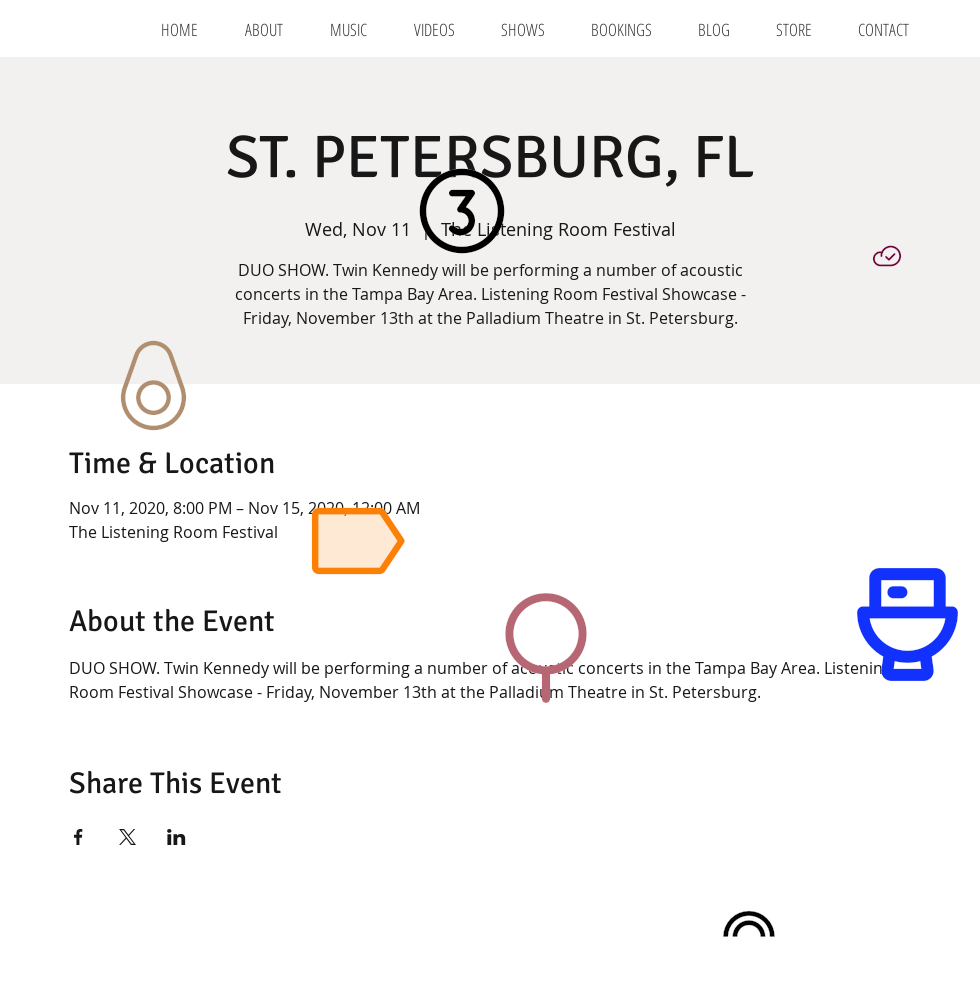 Image resolution: width=980 pixels, height=991 pixels. Describe the element at coordinates (887, 256) in the screenshot. I see `file successfully uploaded to cloud storage` at that location.